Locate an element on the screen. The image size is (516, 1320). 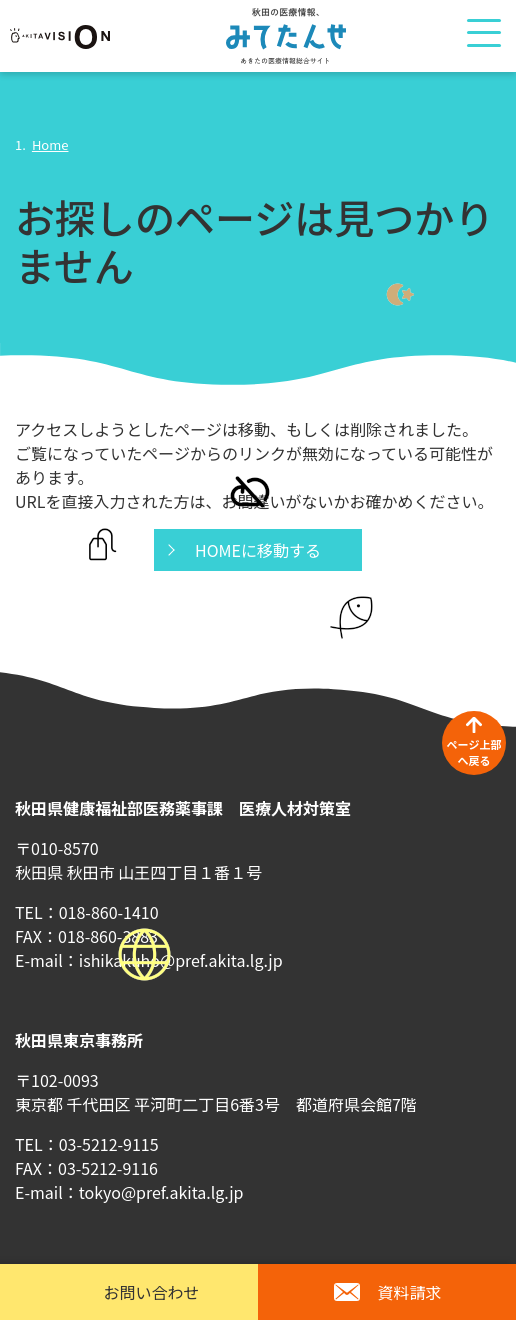
indicates Islamic religious content or settings is located at coordinates (399, 294).